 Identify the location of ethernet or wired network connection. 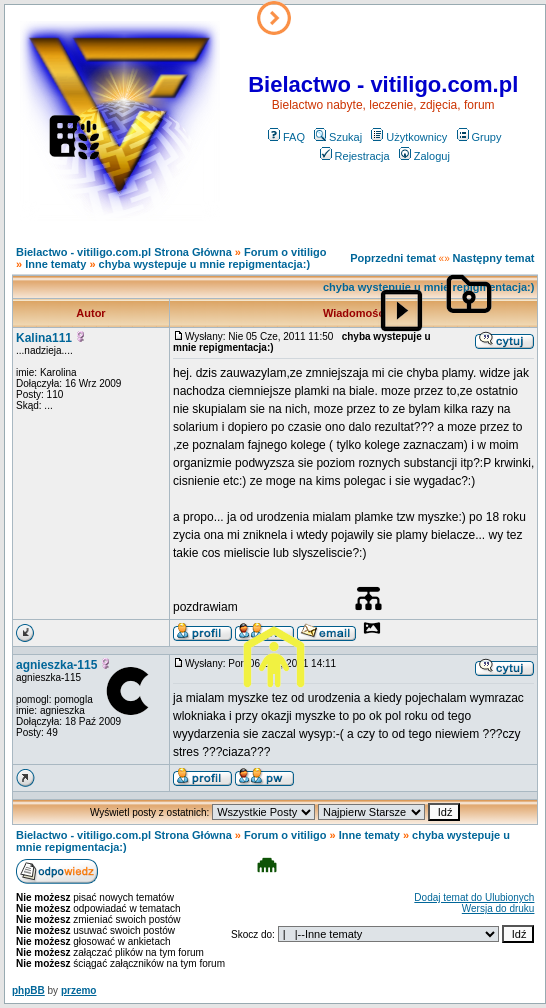
(267, 865).